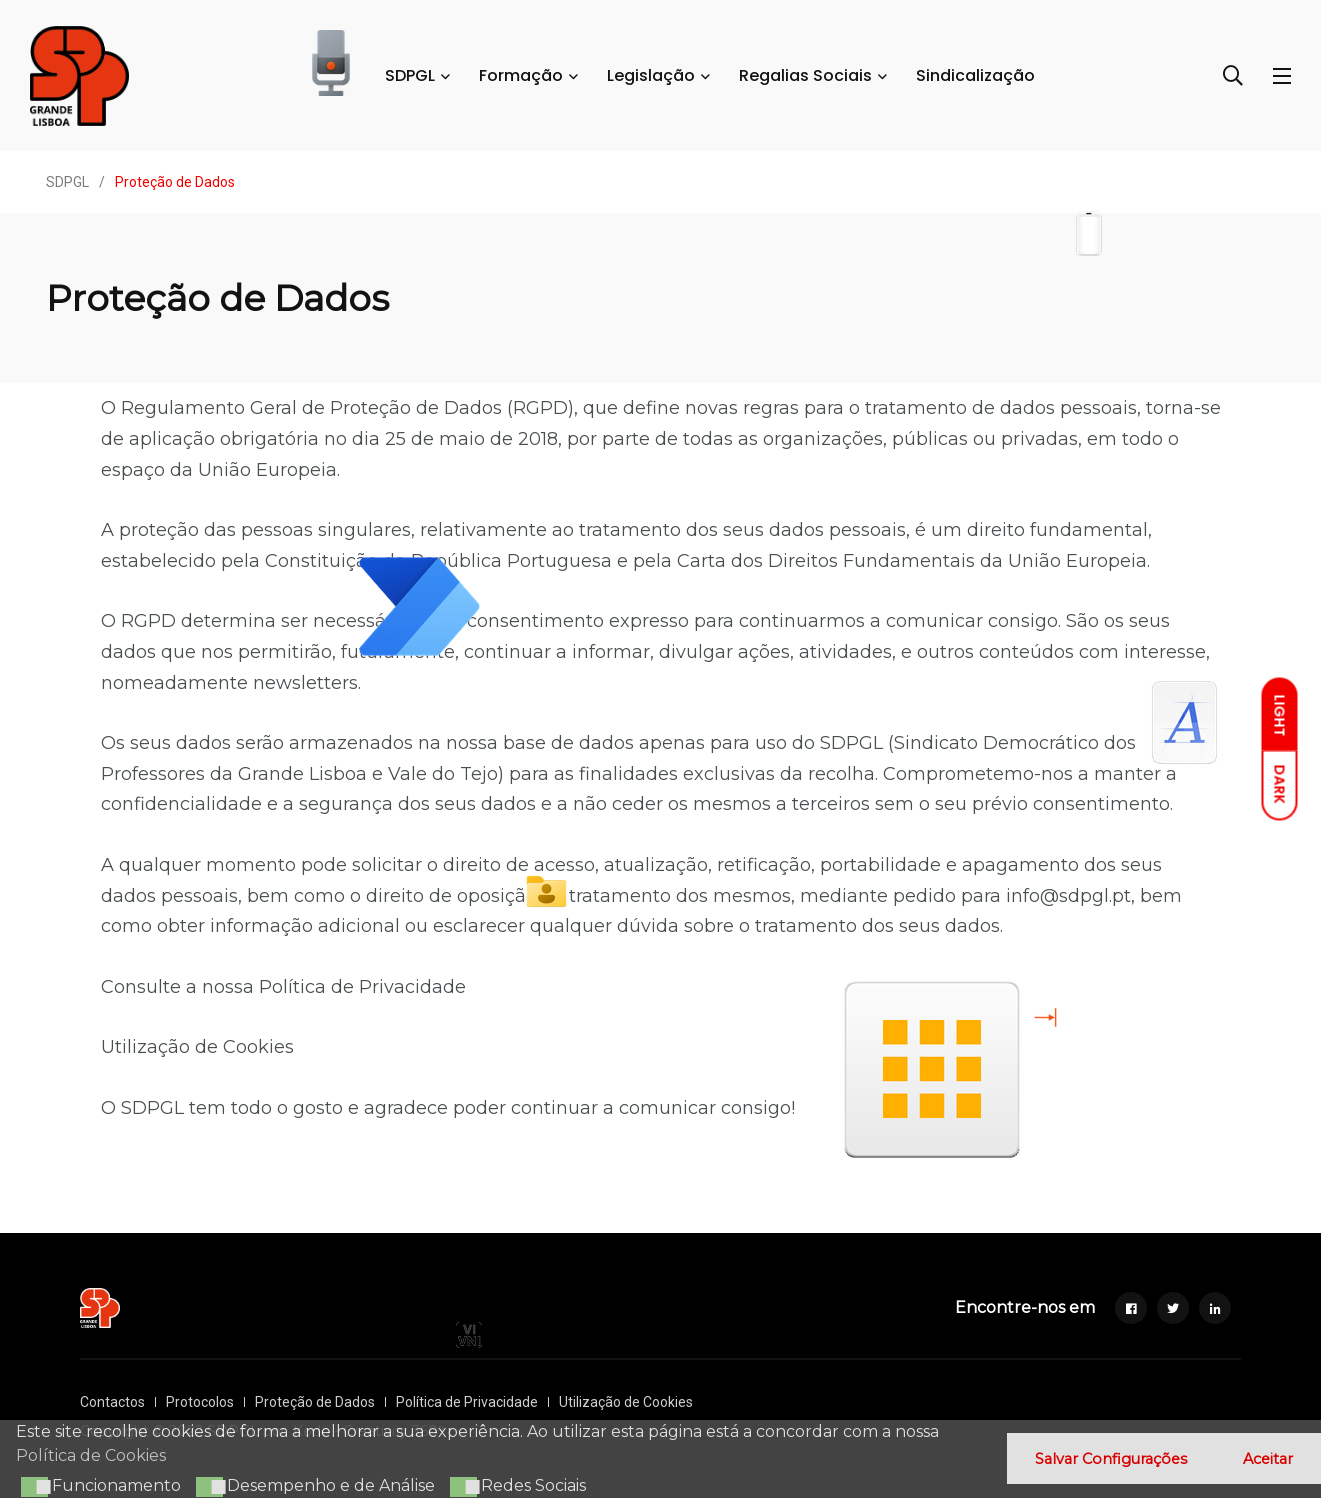 This screenshot has width=1321, height=1498. What do you see at coordinates (546, 892) in the screenshot?
I see `open your personal user folder` at bounding box center [546, 892].